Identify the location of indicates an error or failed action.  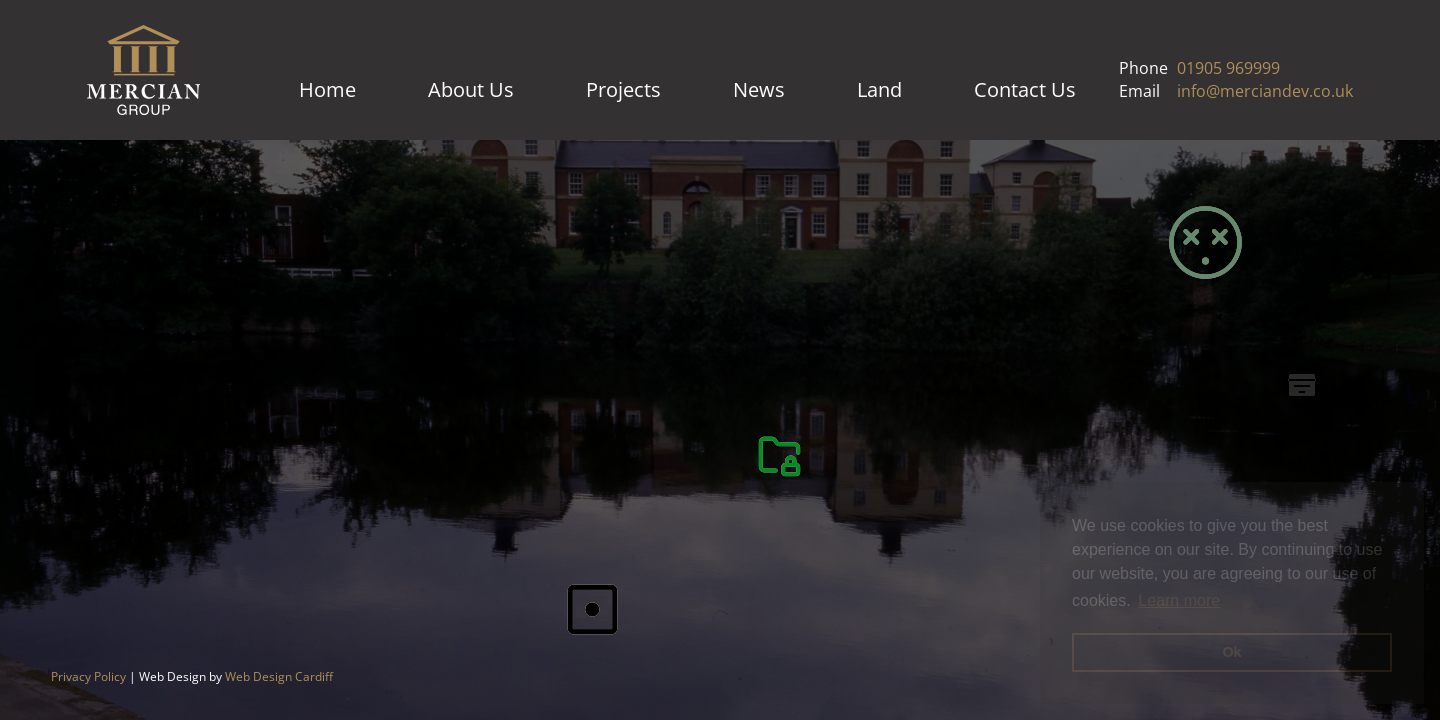
(1205, 242).